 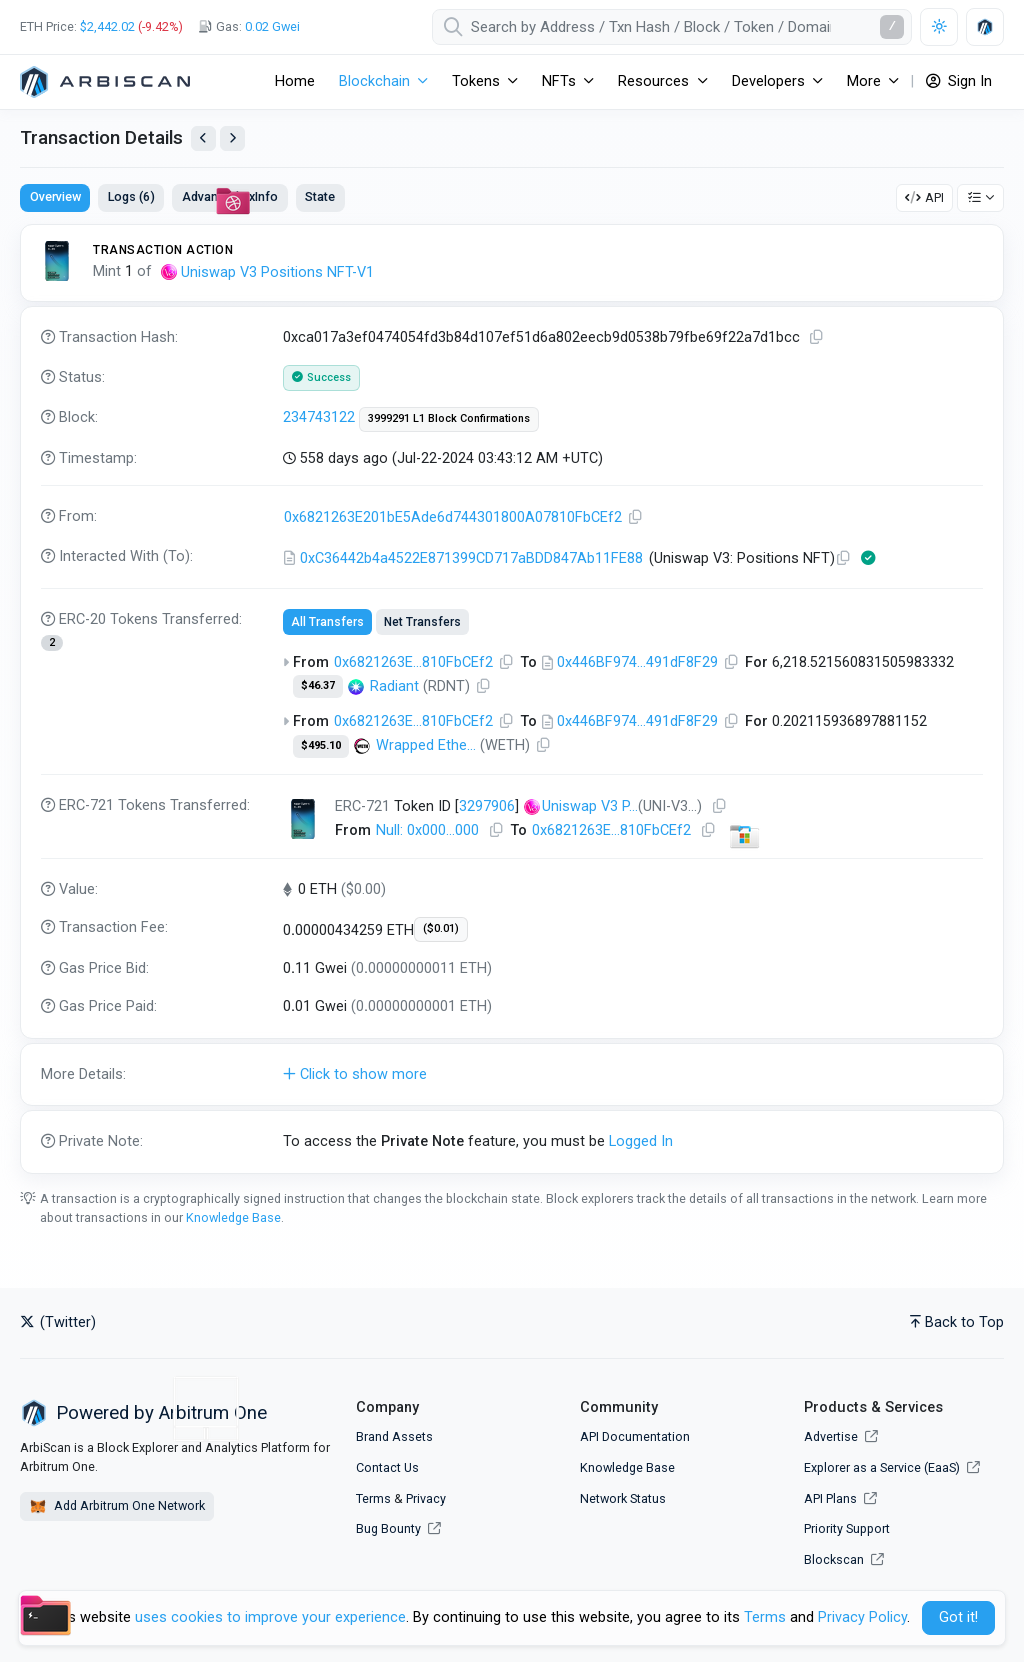 What do you see at coordinates (206, 1409) in the screenshot?
I see `touchpad is currently enabled` at bounding box center [206, 1409].